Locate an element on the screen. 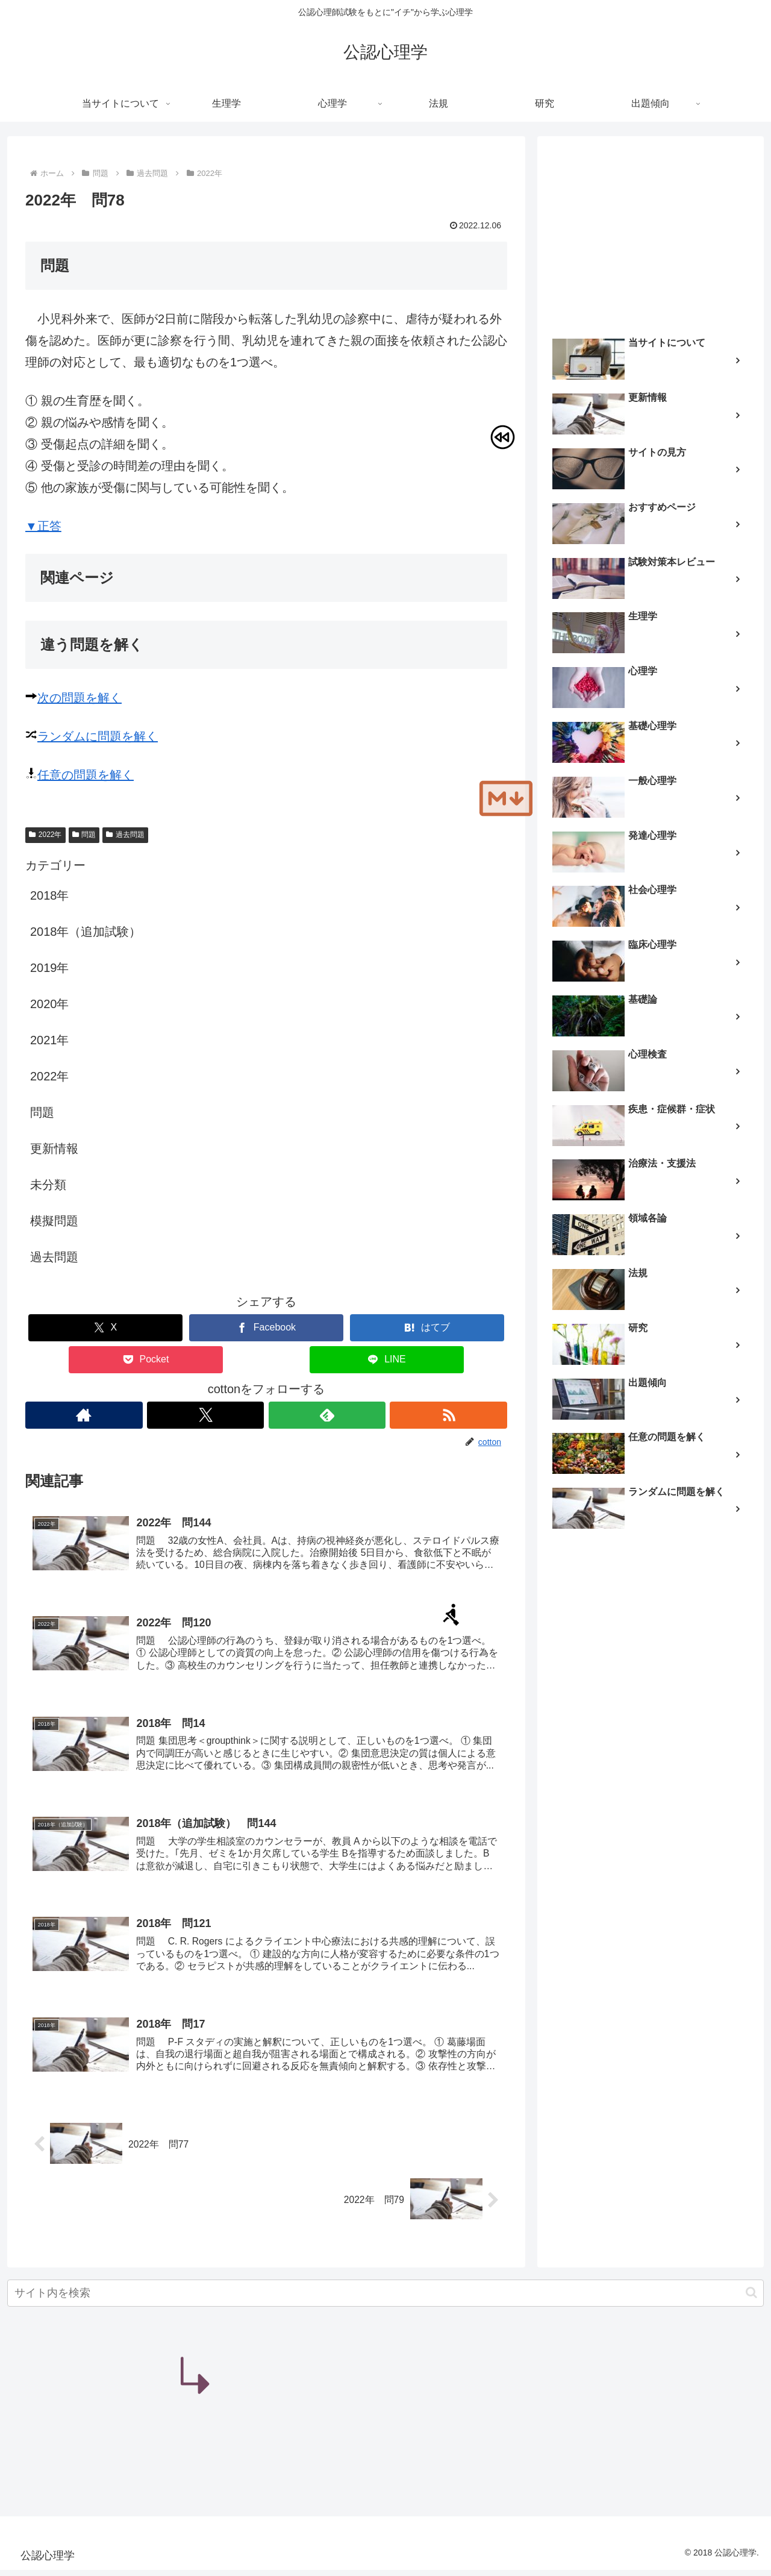 This screenshot has width=771, height=2576. indicates markdown formatting is supported is located at coordinates (506, 798).